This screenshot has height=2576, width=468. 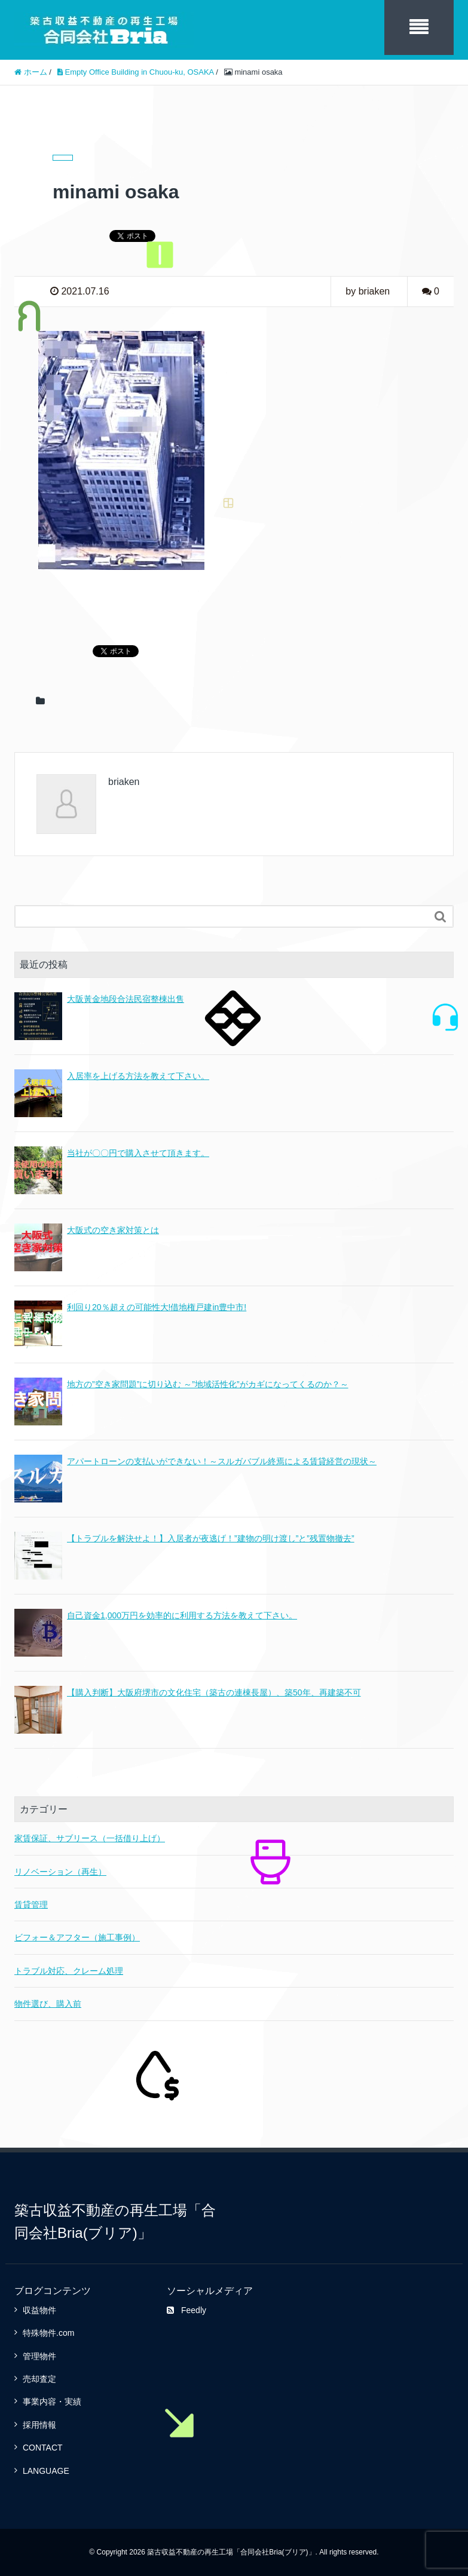 I want to click on vertical divider or separator element, so click(x=160, y=254).